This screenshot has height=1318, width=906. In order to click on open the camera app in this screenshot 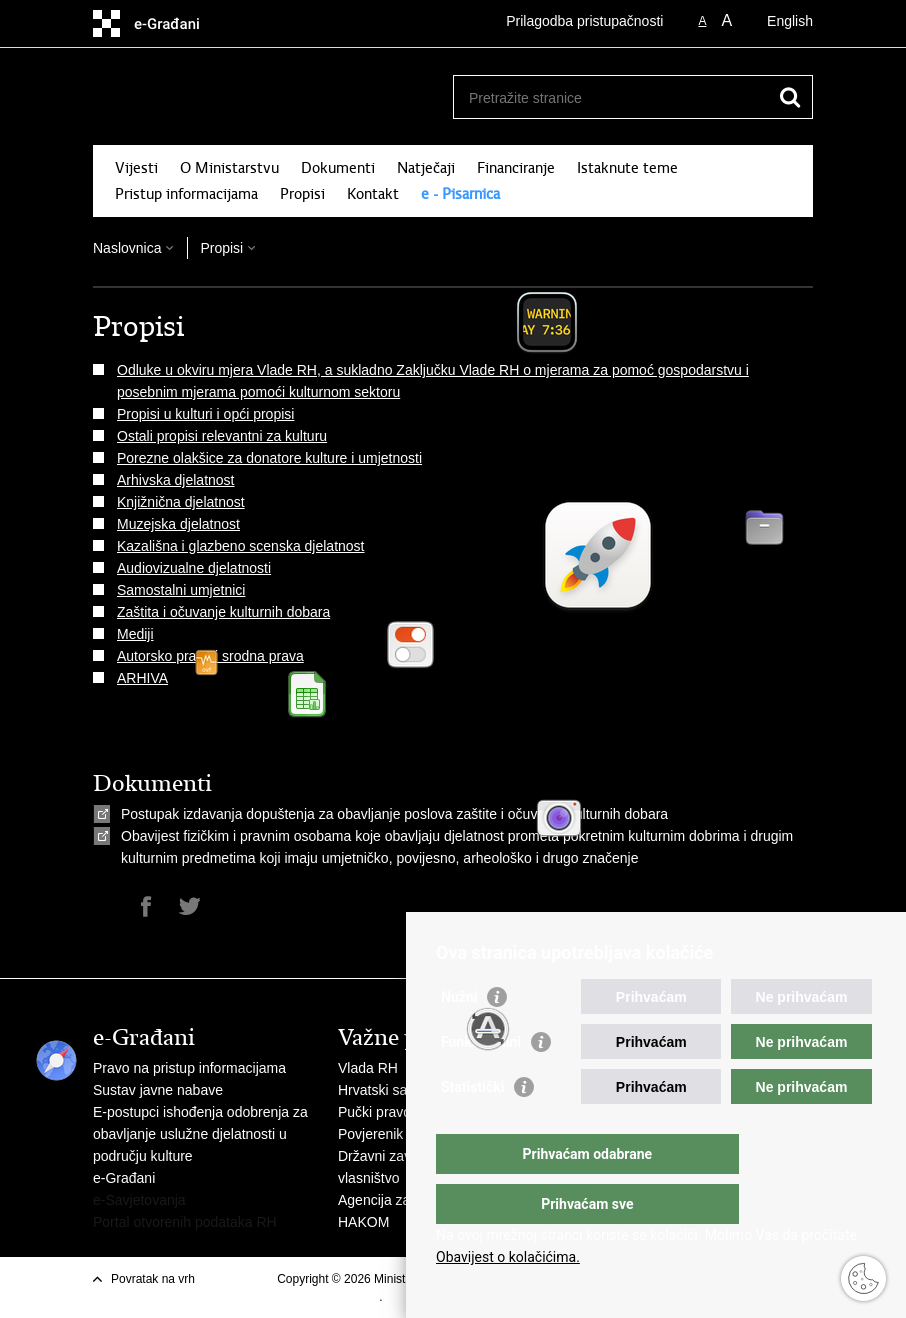, I will do `click(559, 818)`.